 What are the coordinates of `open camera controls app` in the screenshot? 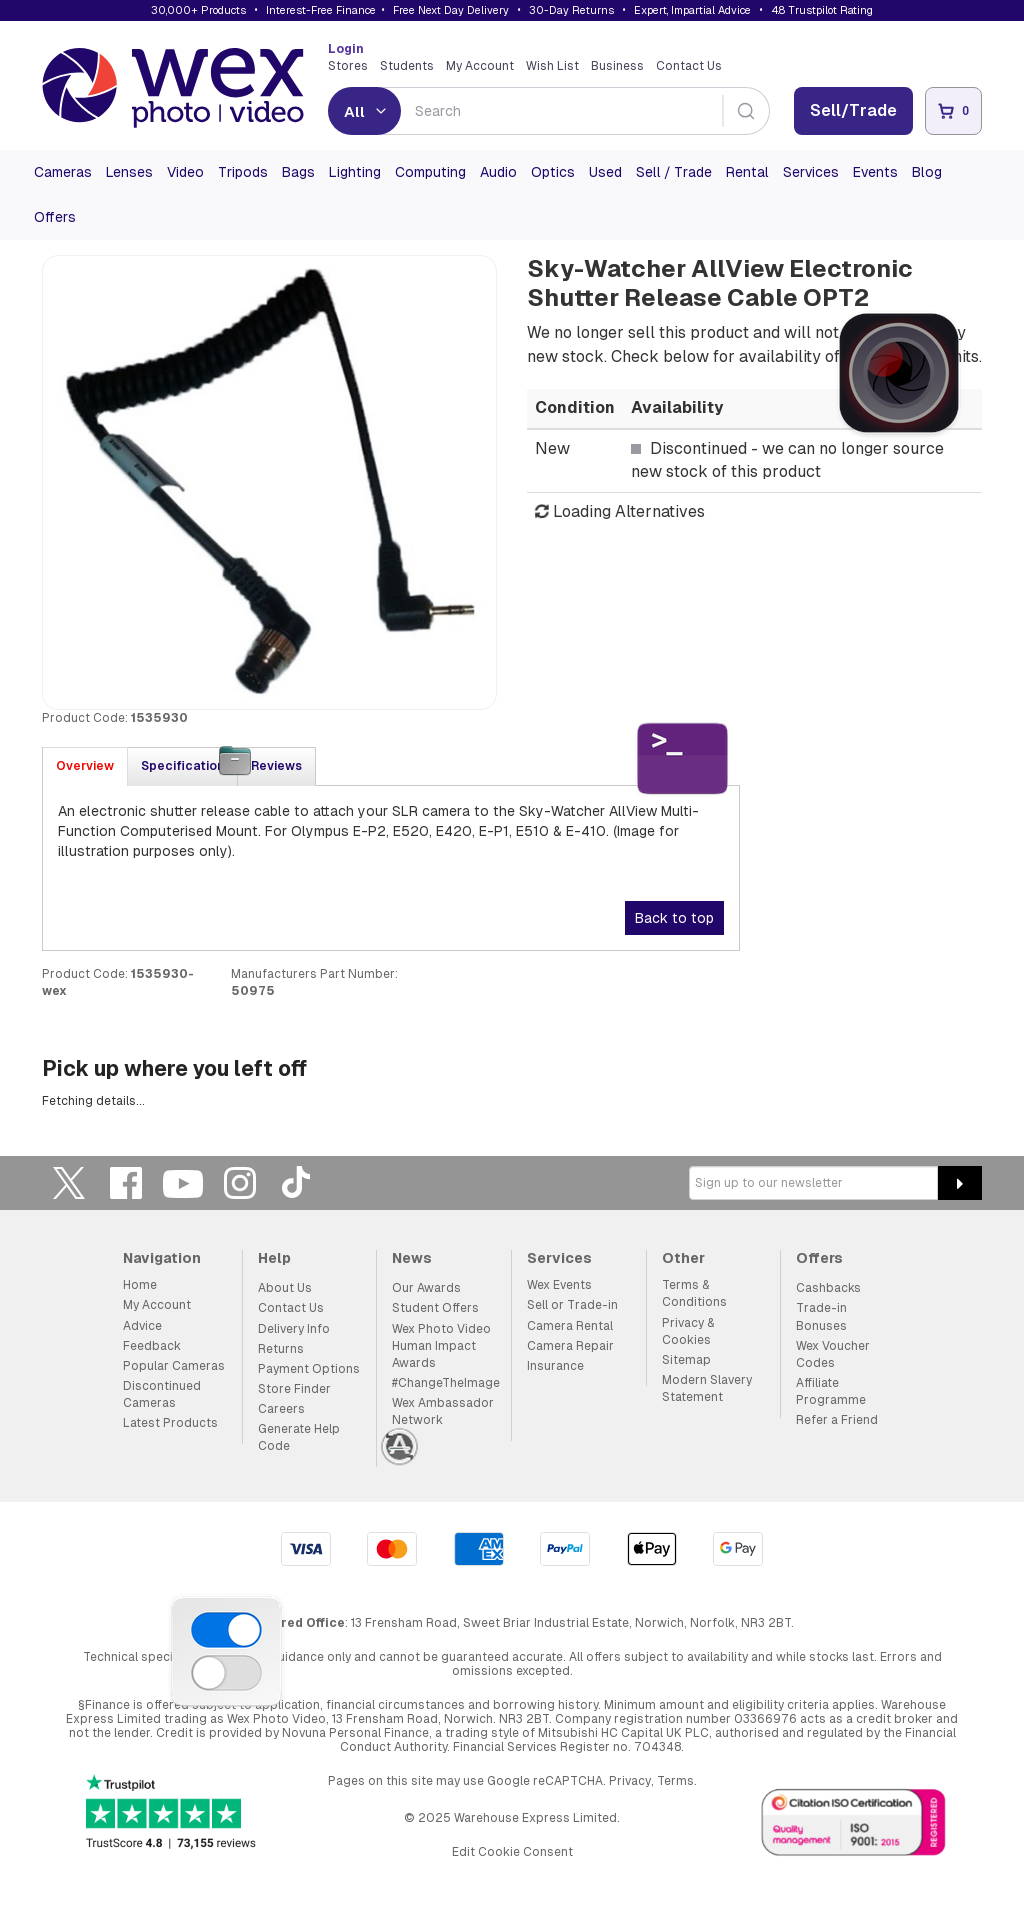 It's located at (899, 373).